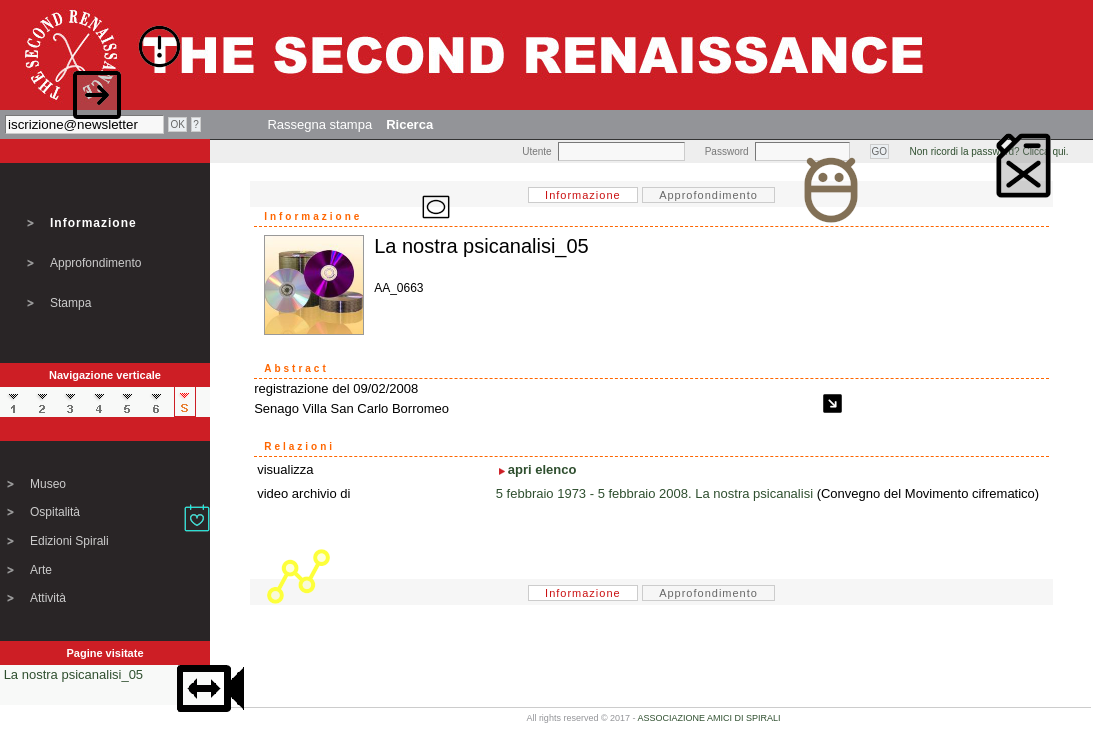  I want to click on android device or system settings, so click(831, 189).